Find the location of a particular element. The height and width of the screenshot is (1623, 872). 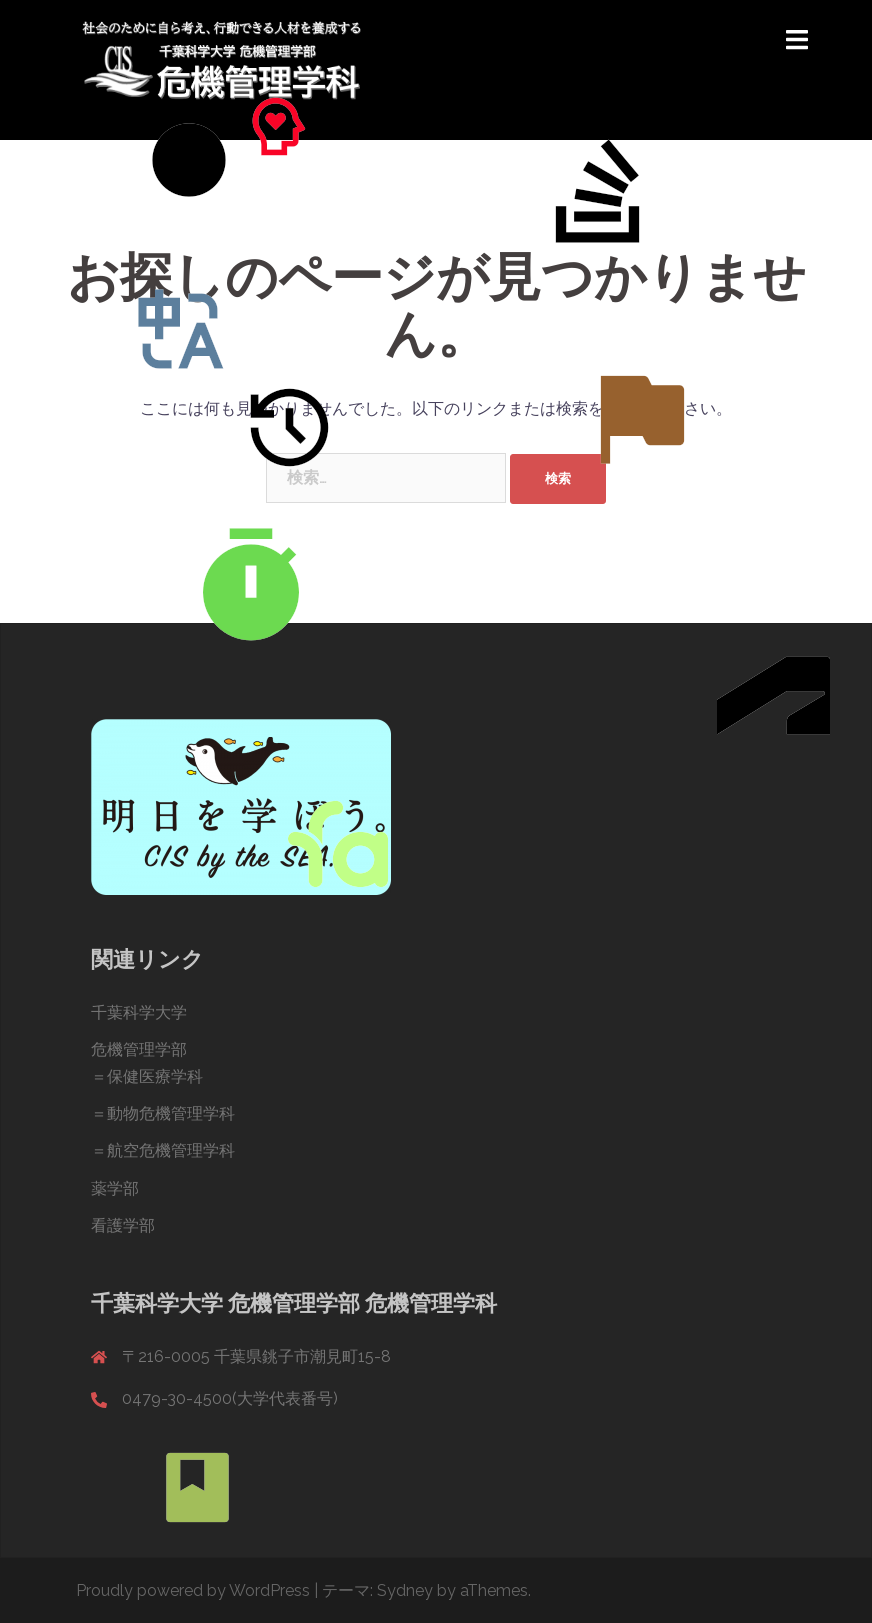

autodesk logo is located at coordinates (773, 695).